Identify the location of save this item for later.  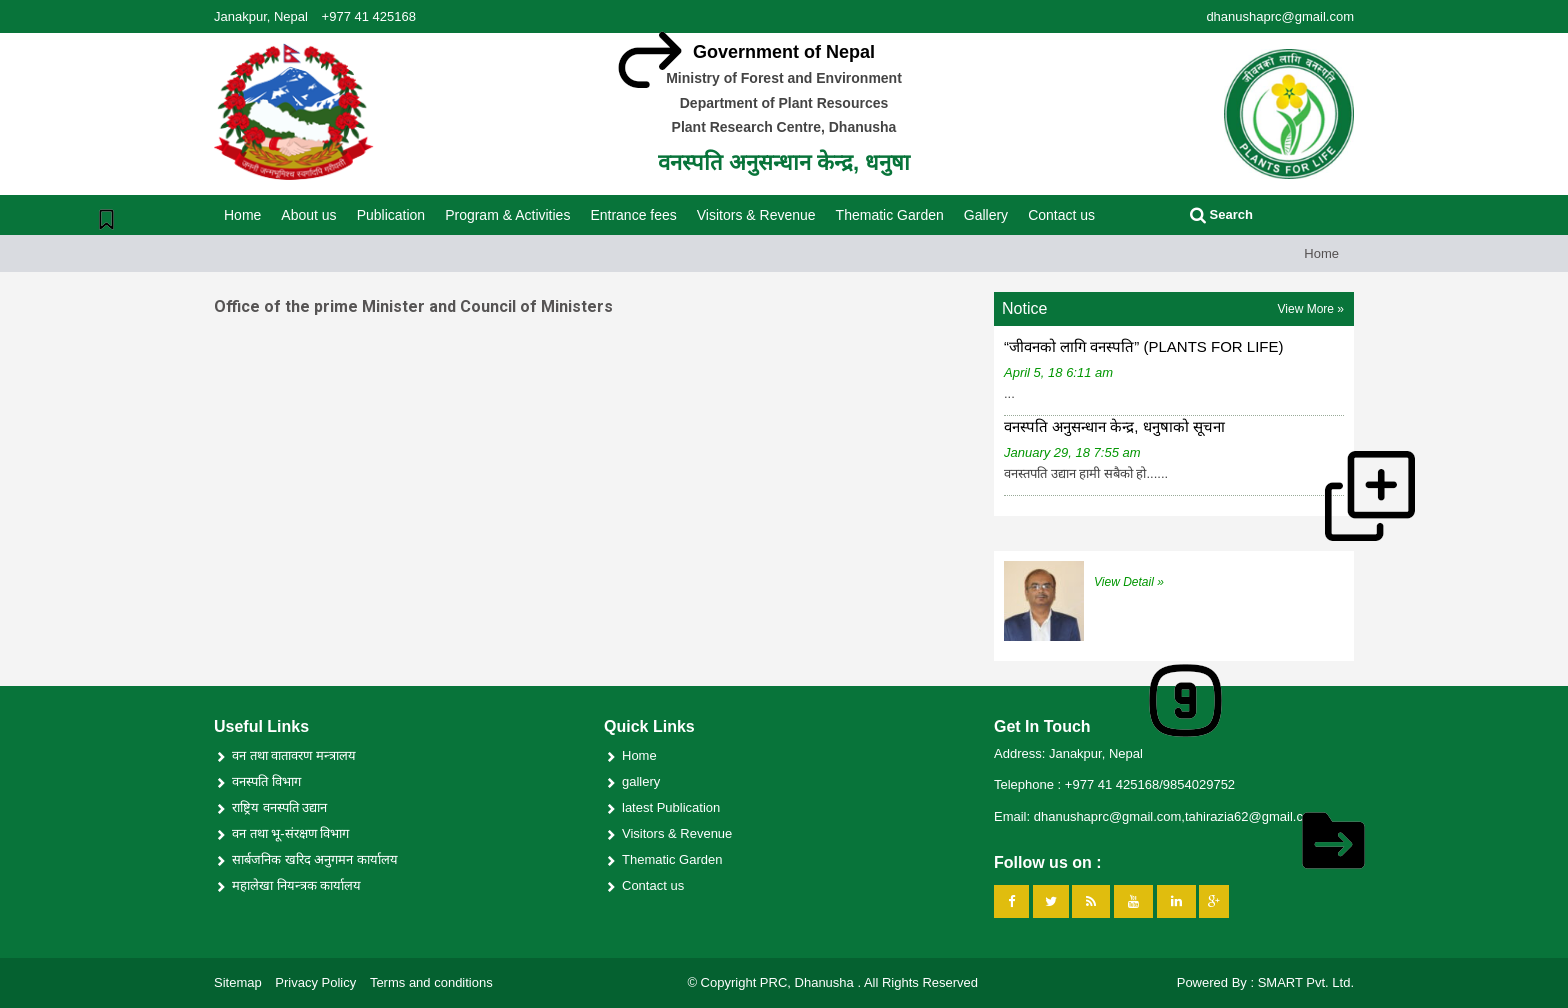
(106, 219).